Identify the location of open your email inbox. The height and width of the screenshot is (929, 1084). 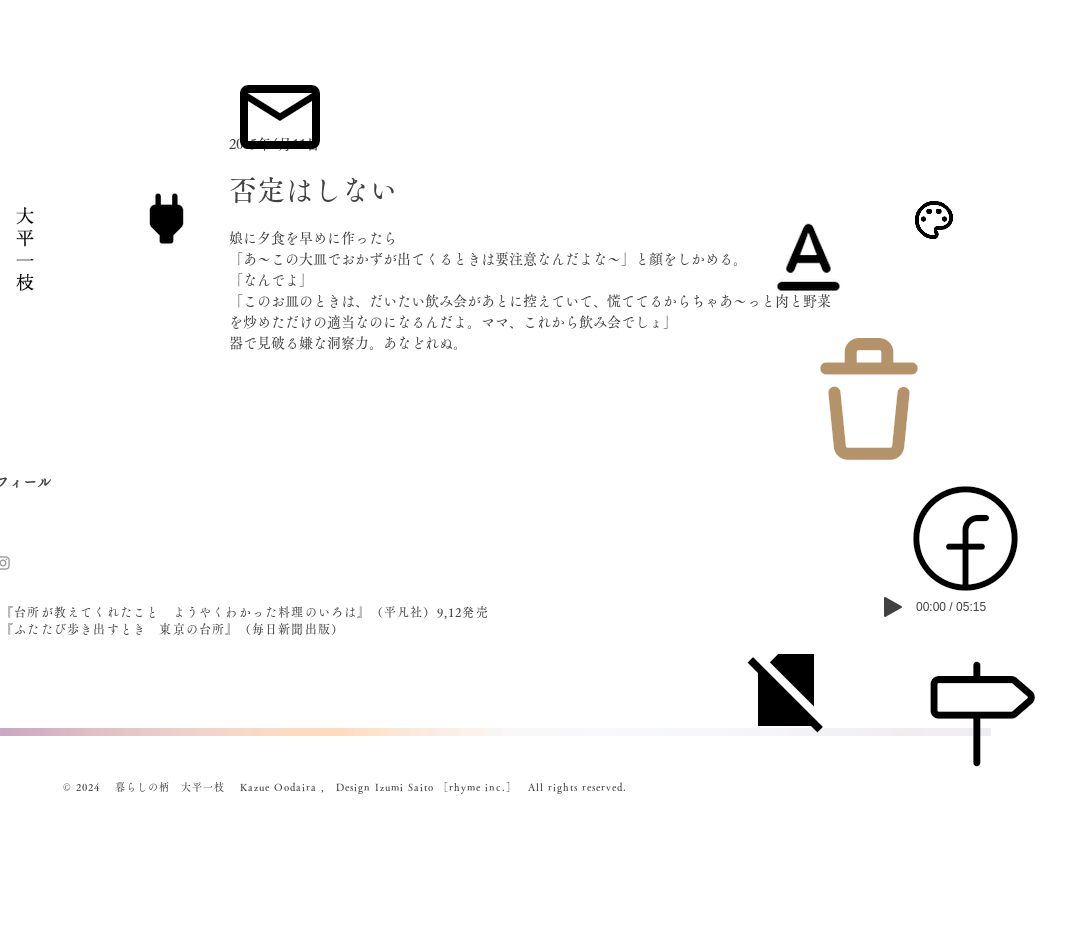
(280, 117).